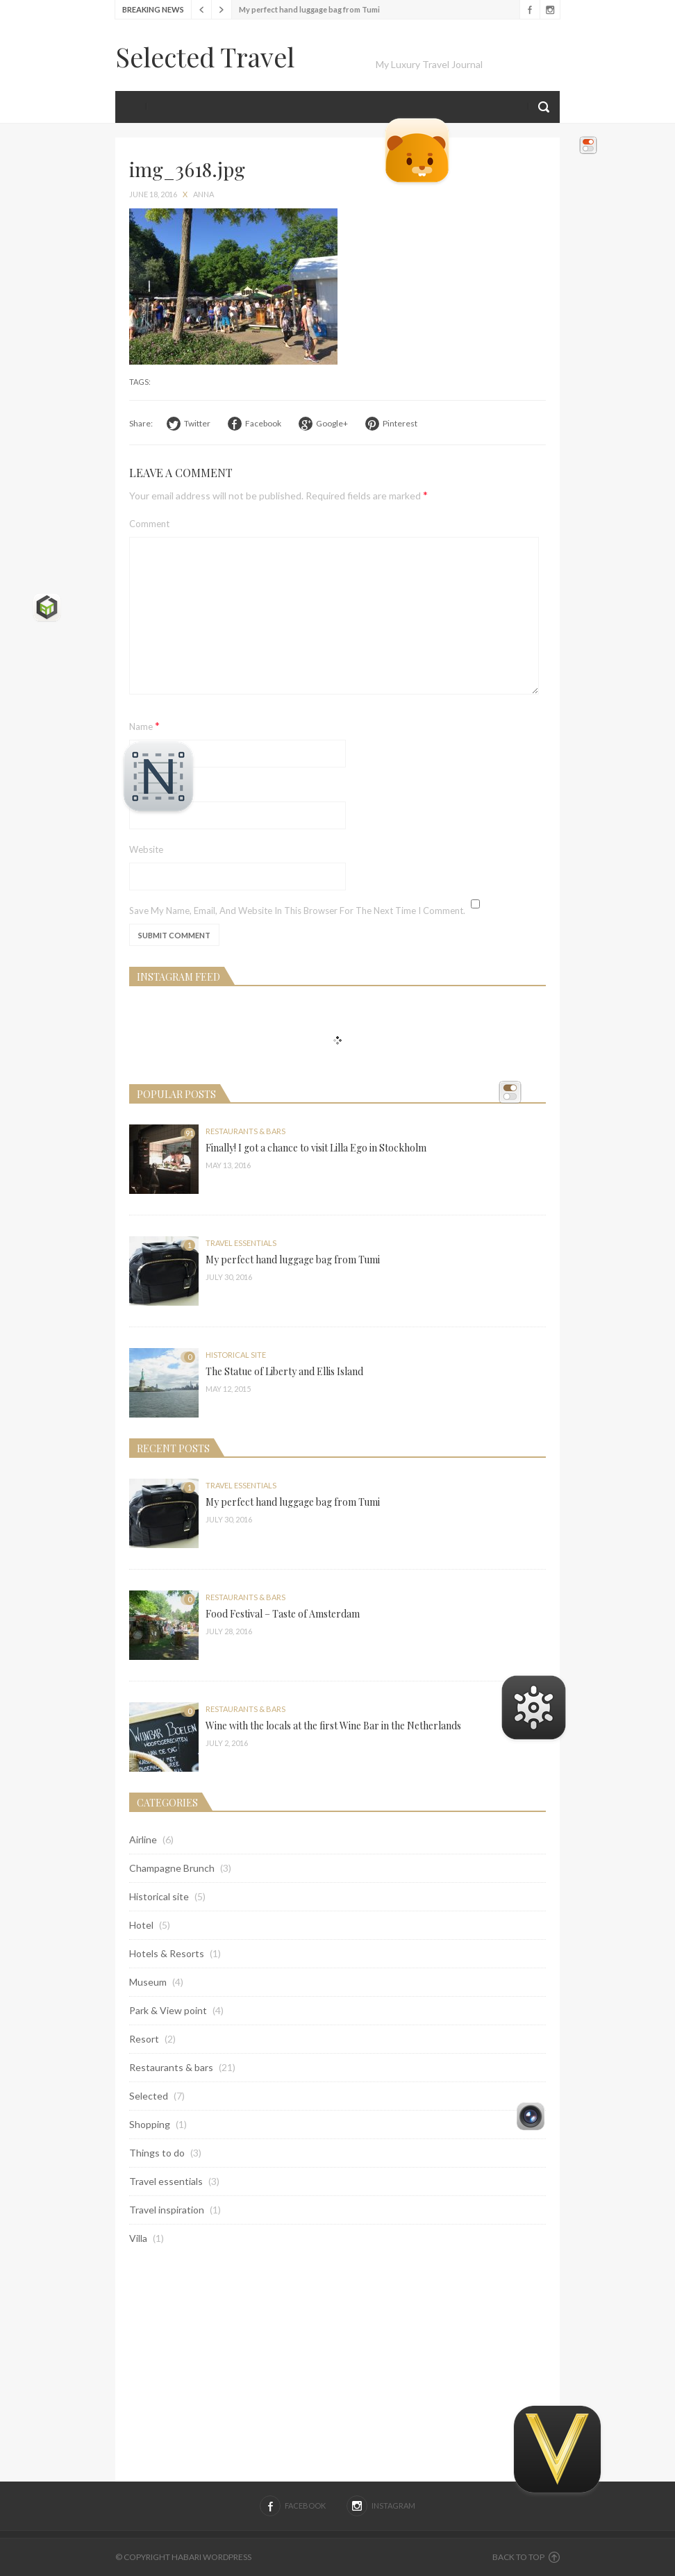 The height and width of the screenshot is (2576, 675). Describe the element at coordinates (531, 2116) in the screenshot. I see `open the camera app` at that location.